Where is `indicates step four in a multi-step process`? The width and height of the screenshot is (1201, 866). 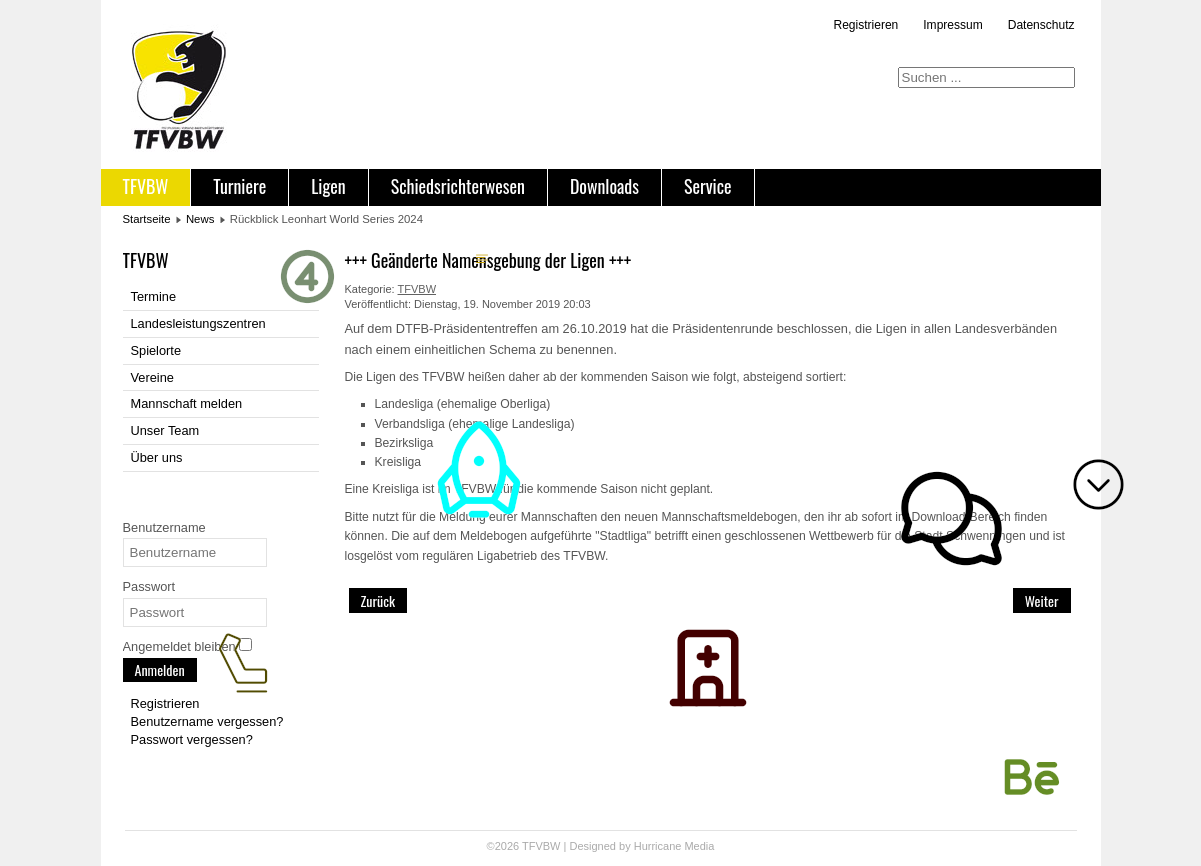
indicates step four in a multi-step process is located at coordinates (307, 276).